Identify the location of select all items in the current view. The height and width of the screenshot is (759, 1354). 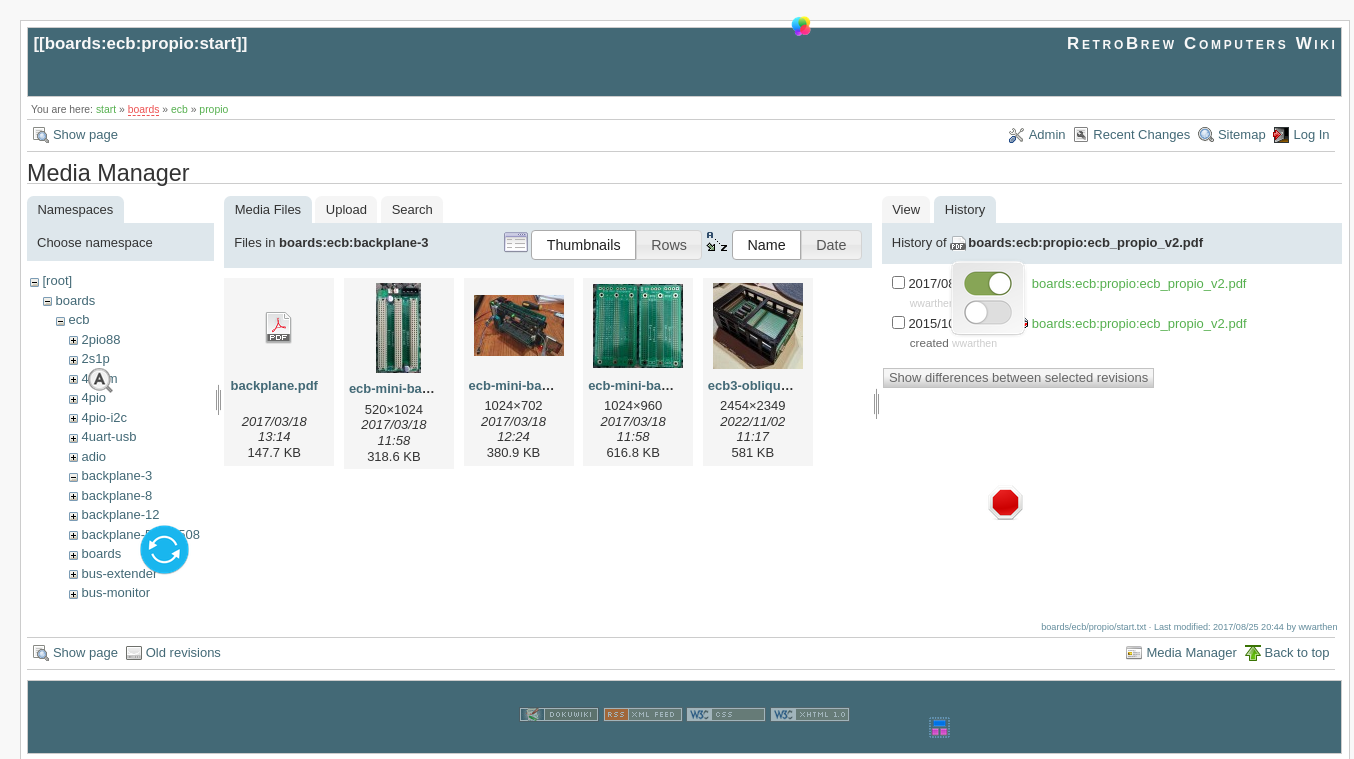
(939, 727).